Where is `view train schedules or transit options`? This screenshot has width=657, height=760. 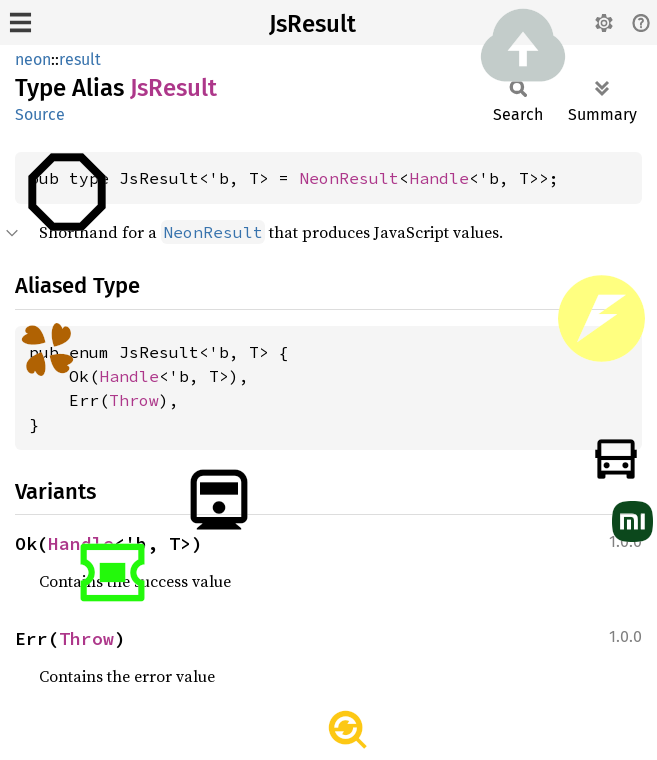
view train schedules or transit options is located at coordinates (219, 498).